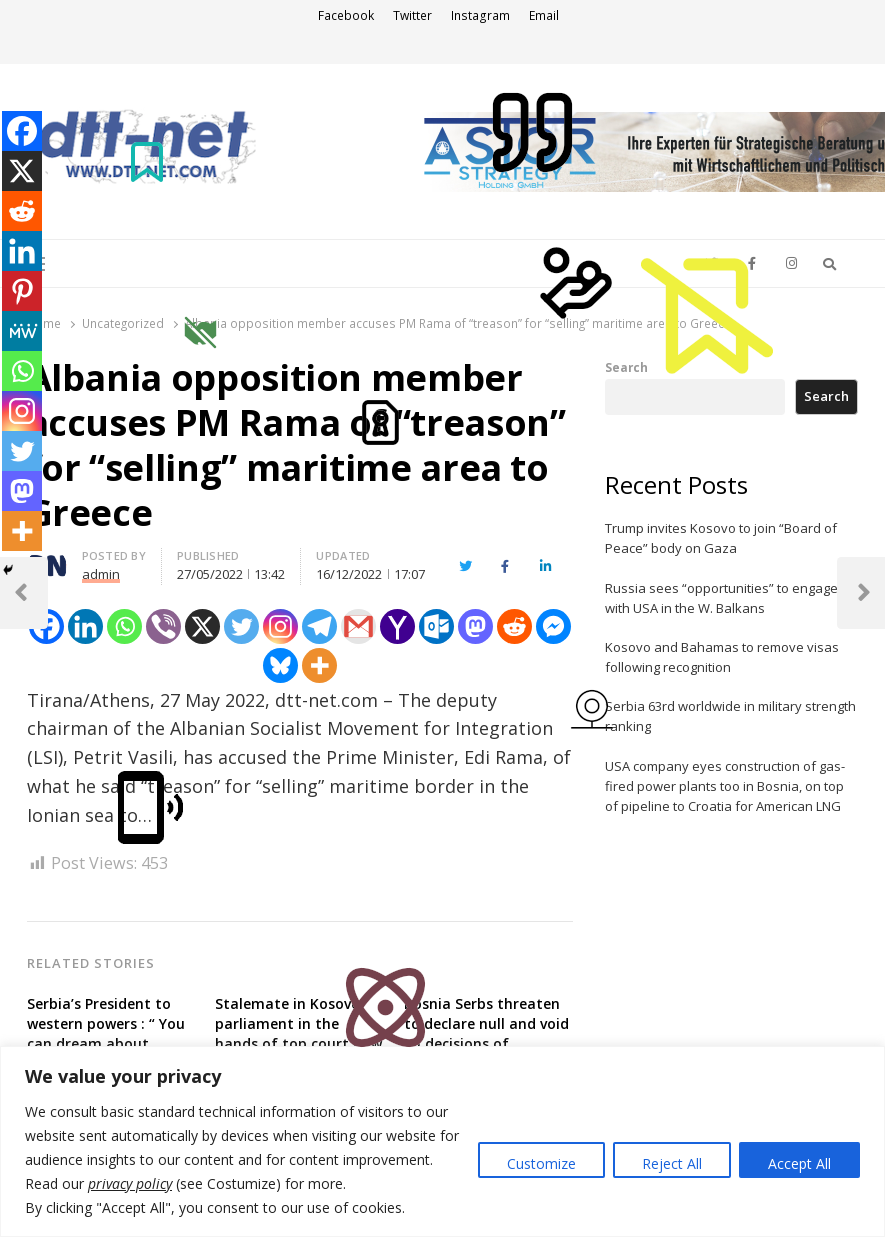 The width and height of the screenshot is (885, 1237). Describe the element at coordinates (707, 316) in the screenshot. I see `remove bookmark from saved items` at that location.